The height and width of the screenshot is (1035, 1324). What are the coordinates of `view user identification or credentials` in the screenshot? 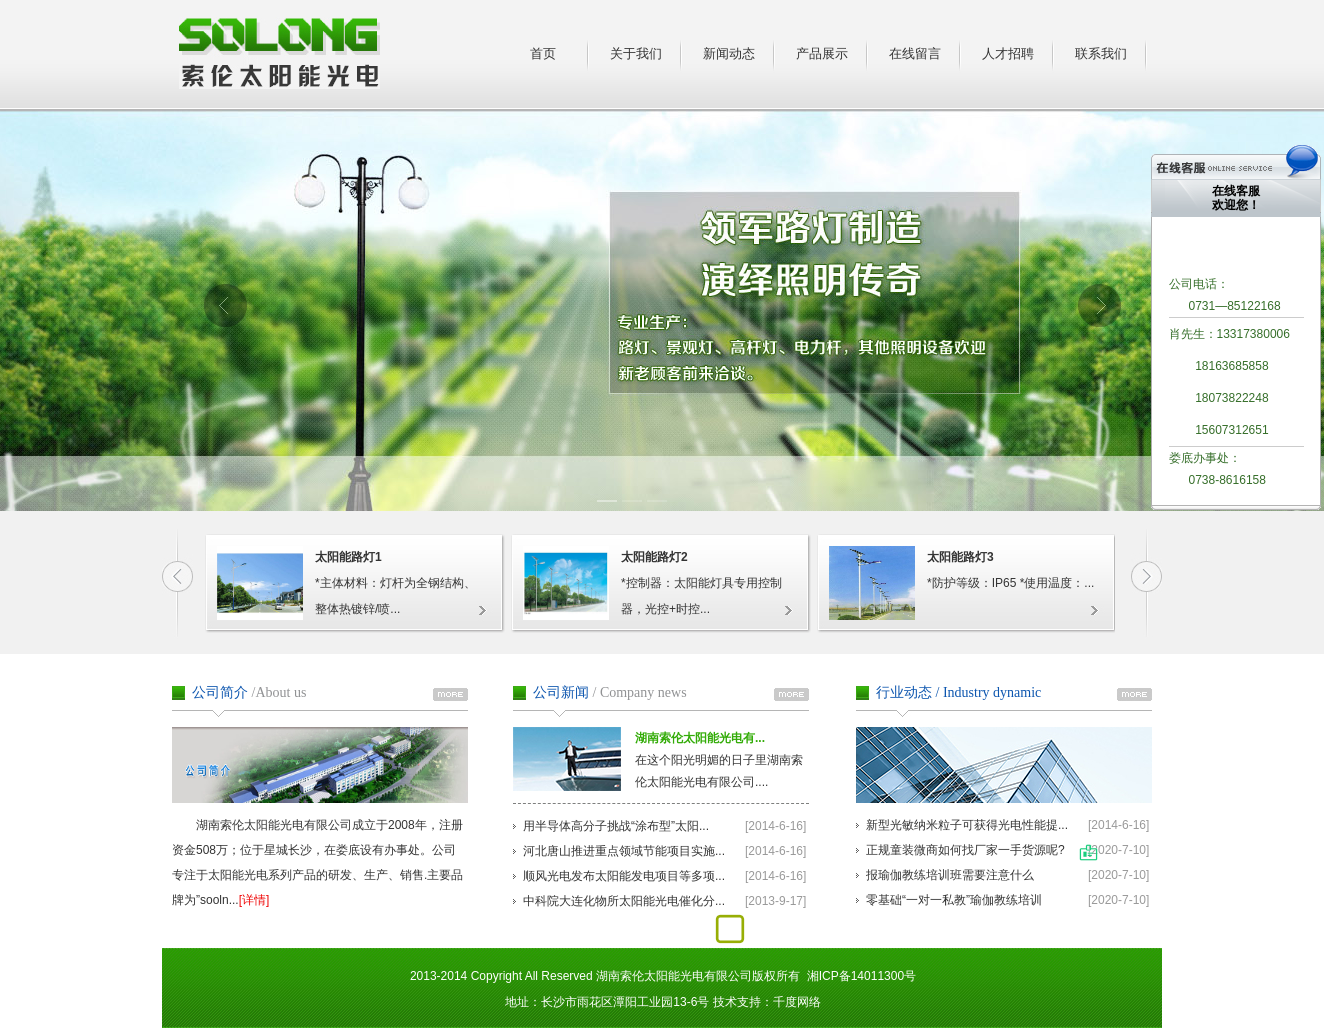 It's located at (1088, 852).